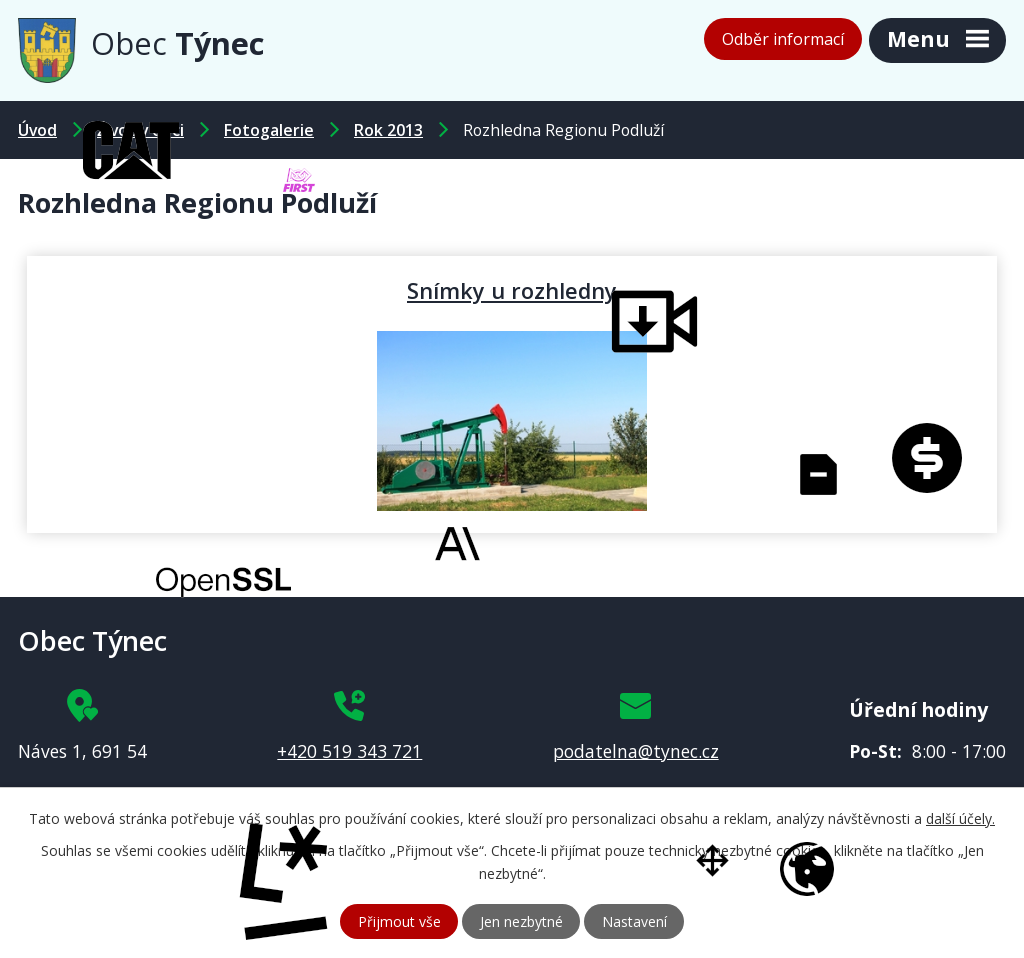  Describe the element at coordinates (131, 150) in the screenshot. I see `caterpillar inc. company logo` at that location.